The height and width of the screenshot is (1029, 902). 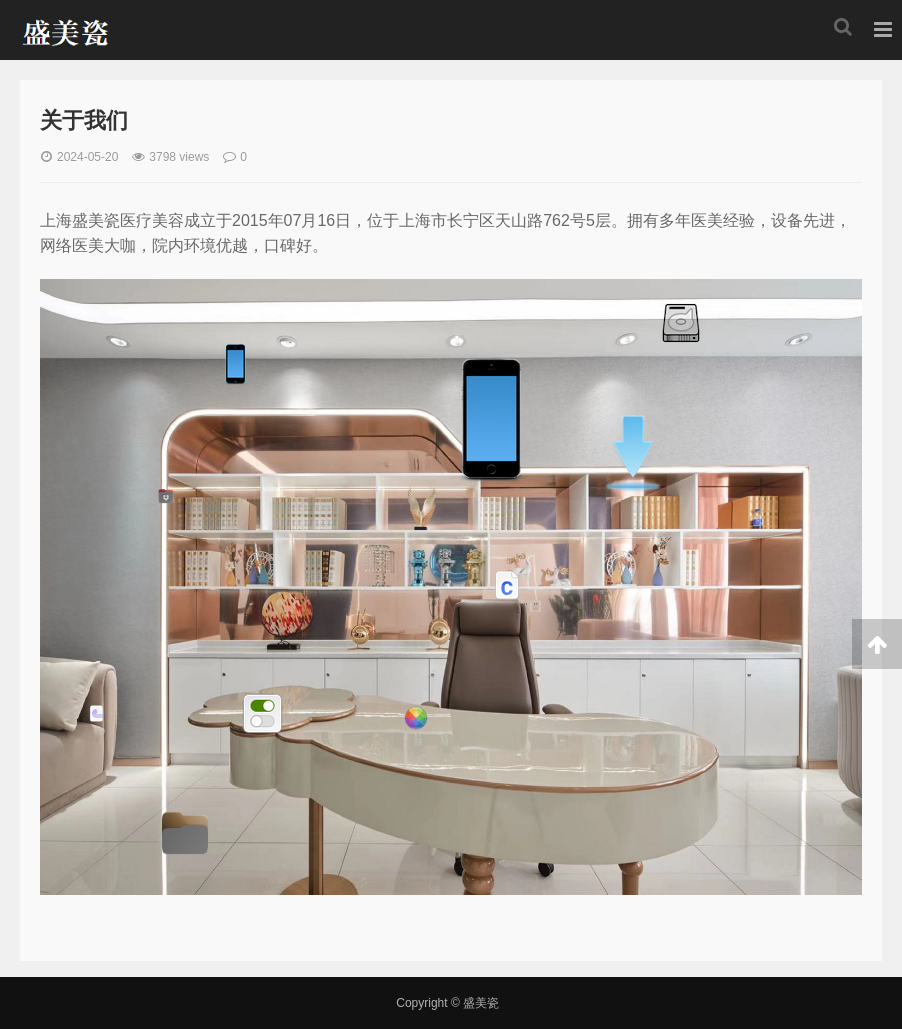 What do you see at coordinates (633, 449) in the screenshot?
I see `save document to a new location` at bounding box center [633, 449].